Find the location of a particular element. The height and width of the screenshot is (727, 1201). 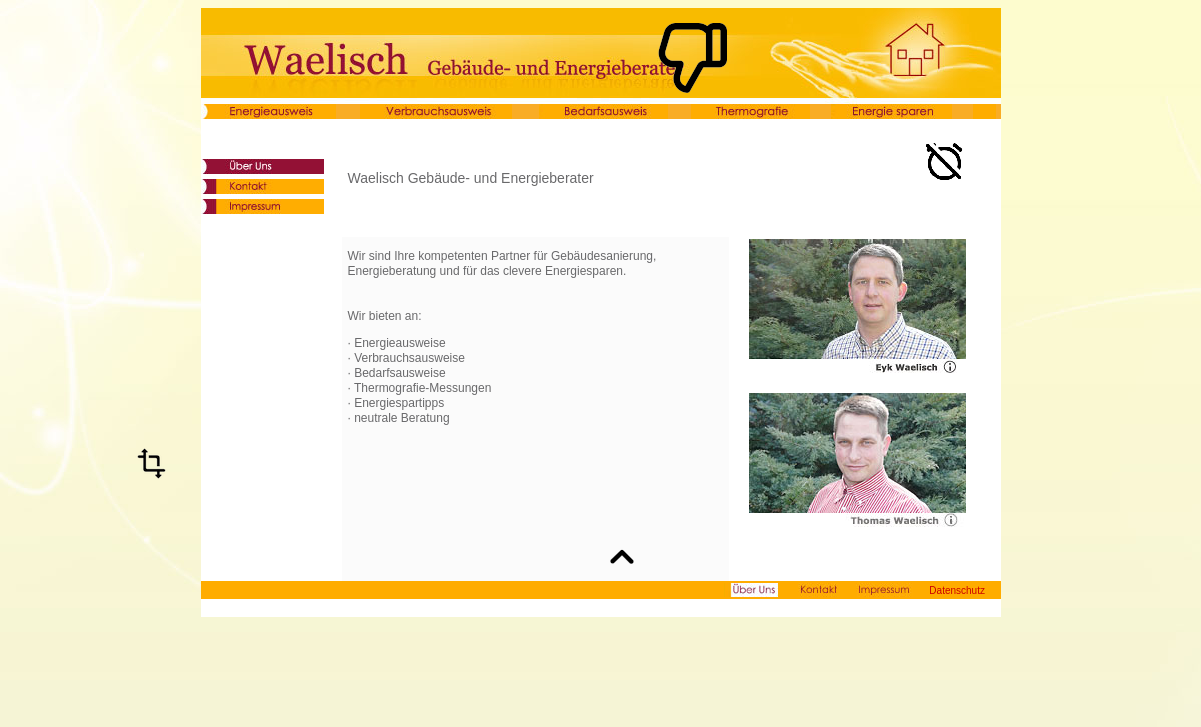

collapse an expanded section is located at coordinates (622, 558).